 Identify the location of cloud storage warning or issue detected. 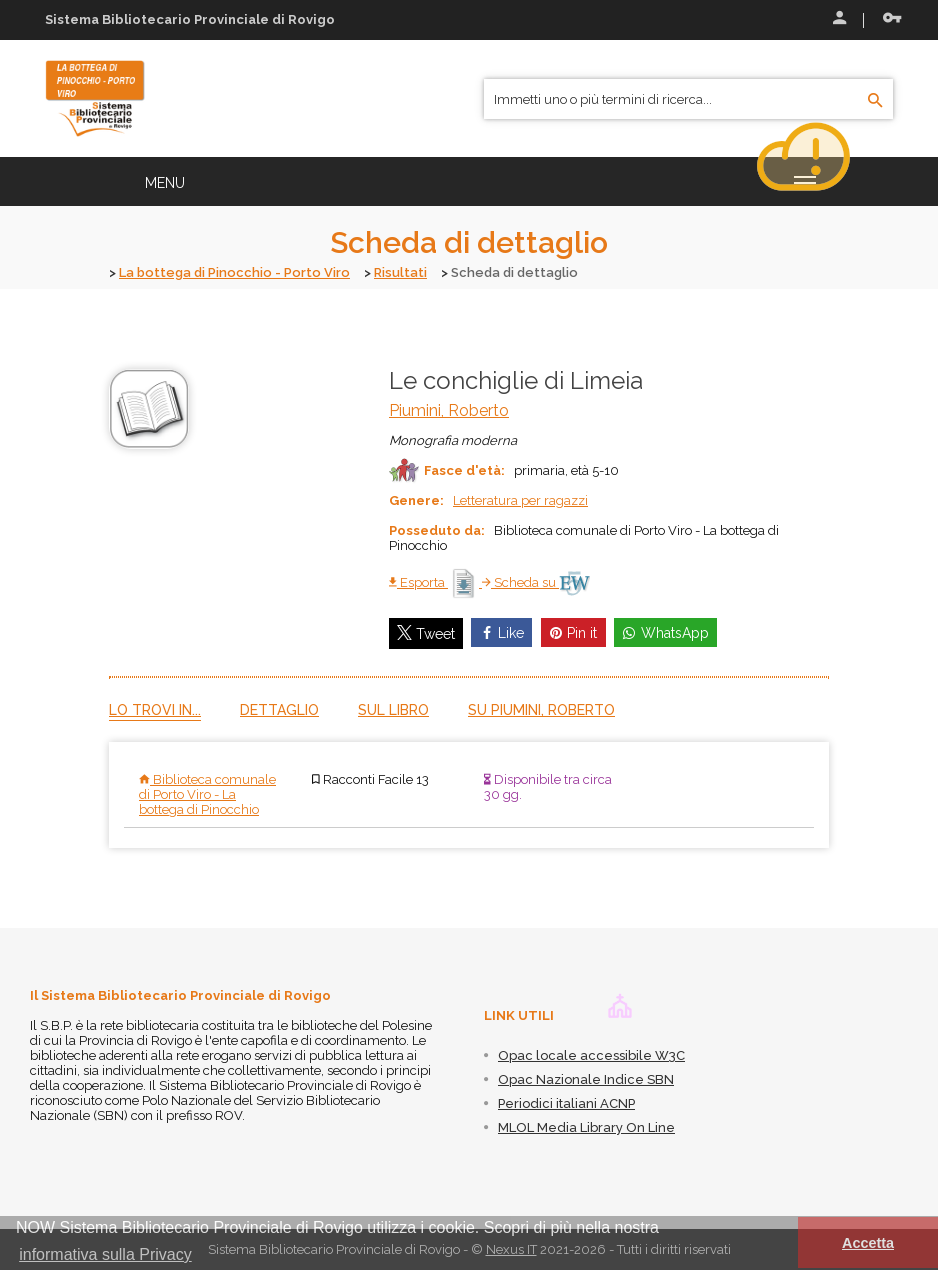
(803, 156).